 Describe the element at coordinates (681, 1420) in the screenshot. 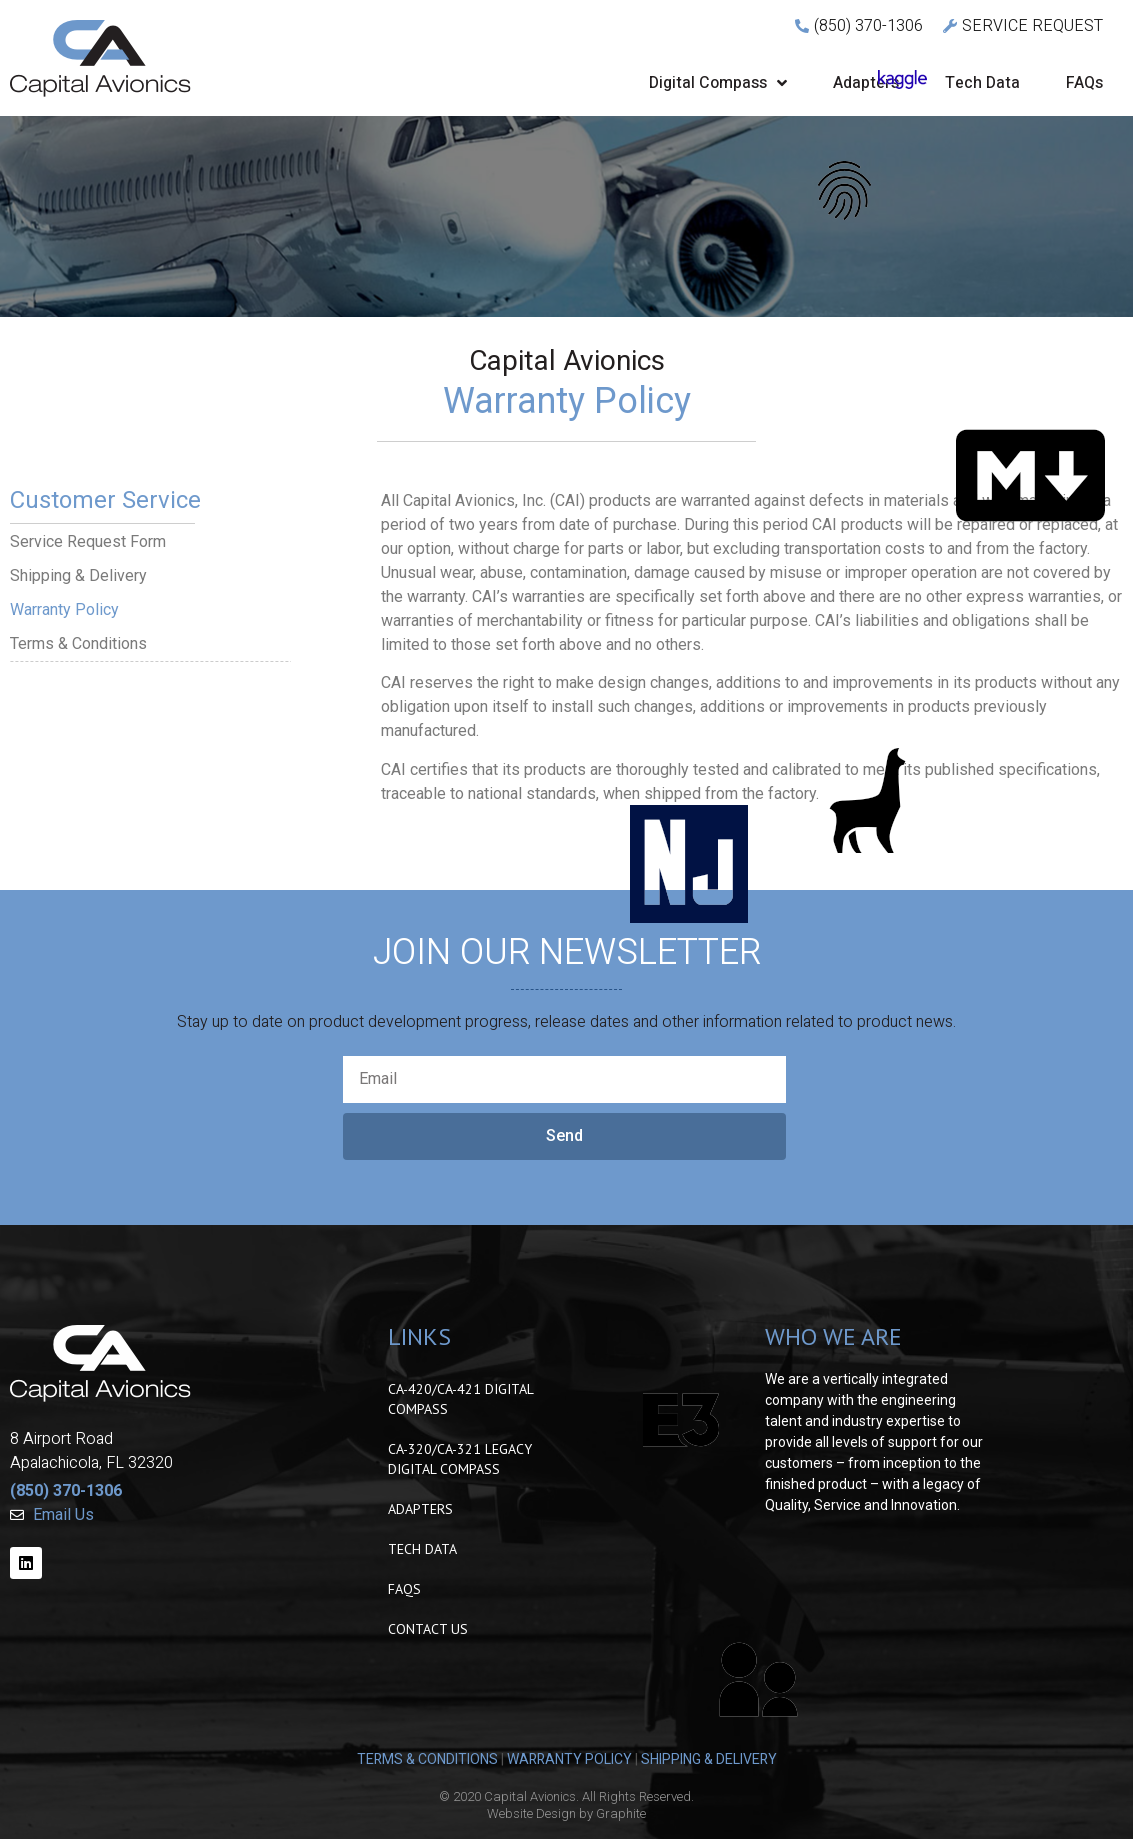

I see `E3 (Electronic Entertainment Expo) logo` at that location.